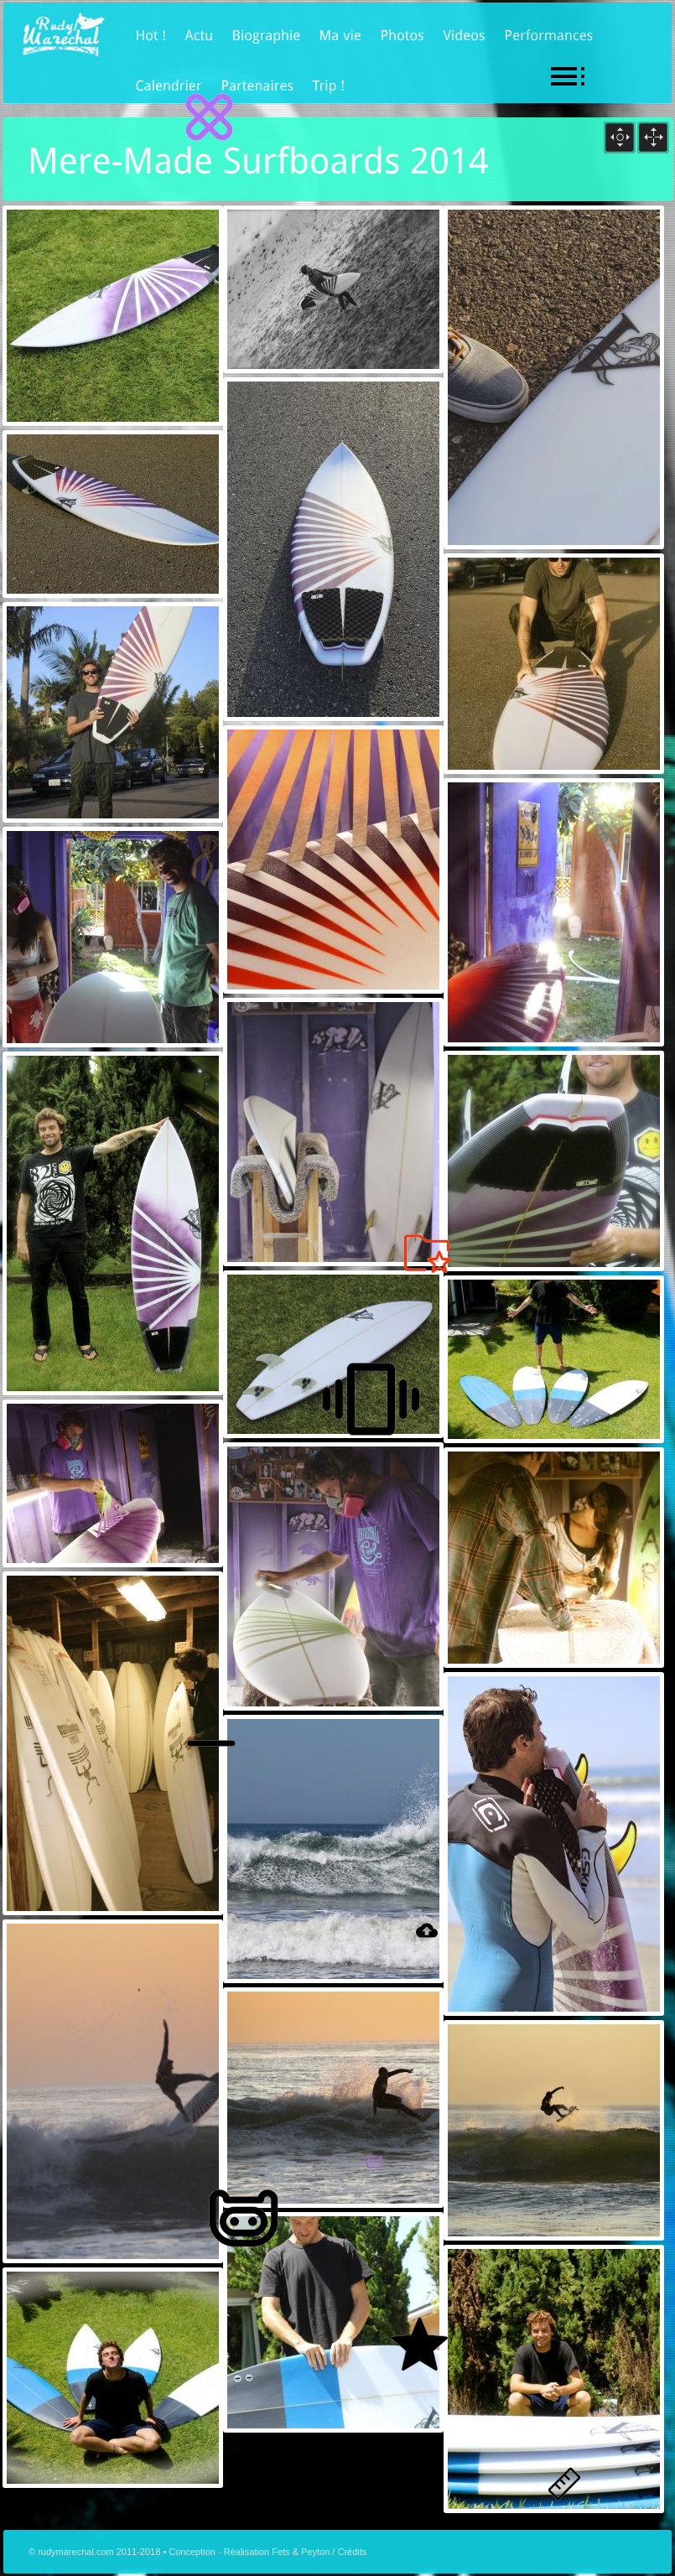  What do you see at coordinates (243, 2215) in the screenshot?
I see `finn the human character icon from adventure time` at bounding box center [243, 2215].